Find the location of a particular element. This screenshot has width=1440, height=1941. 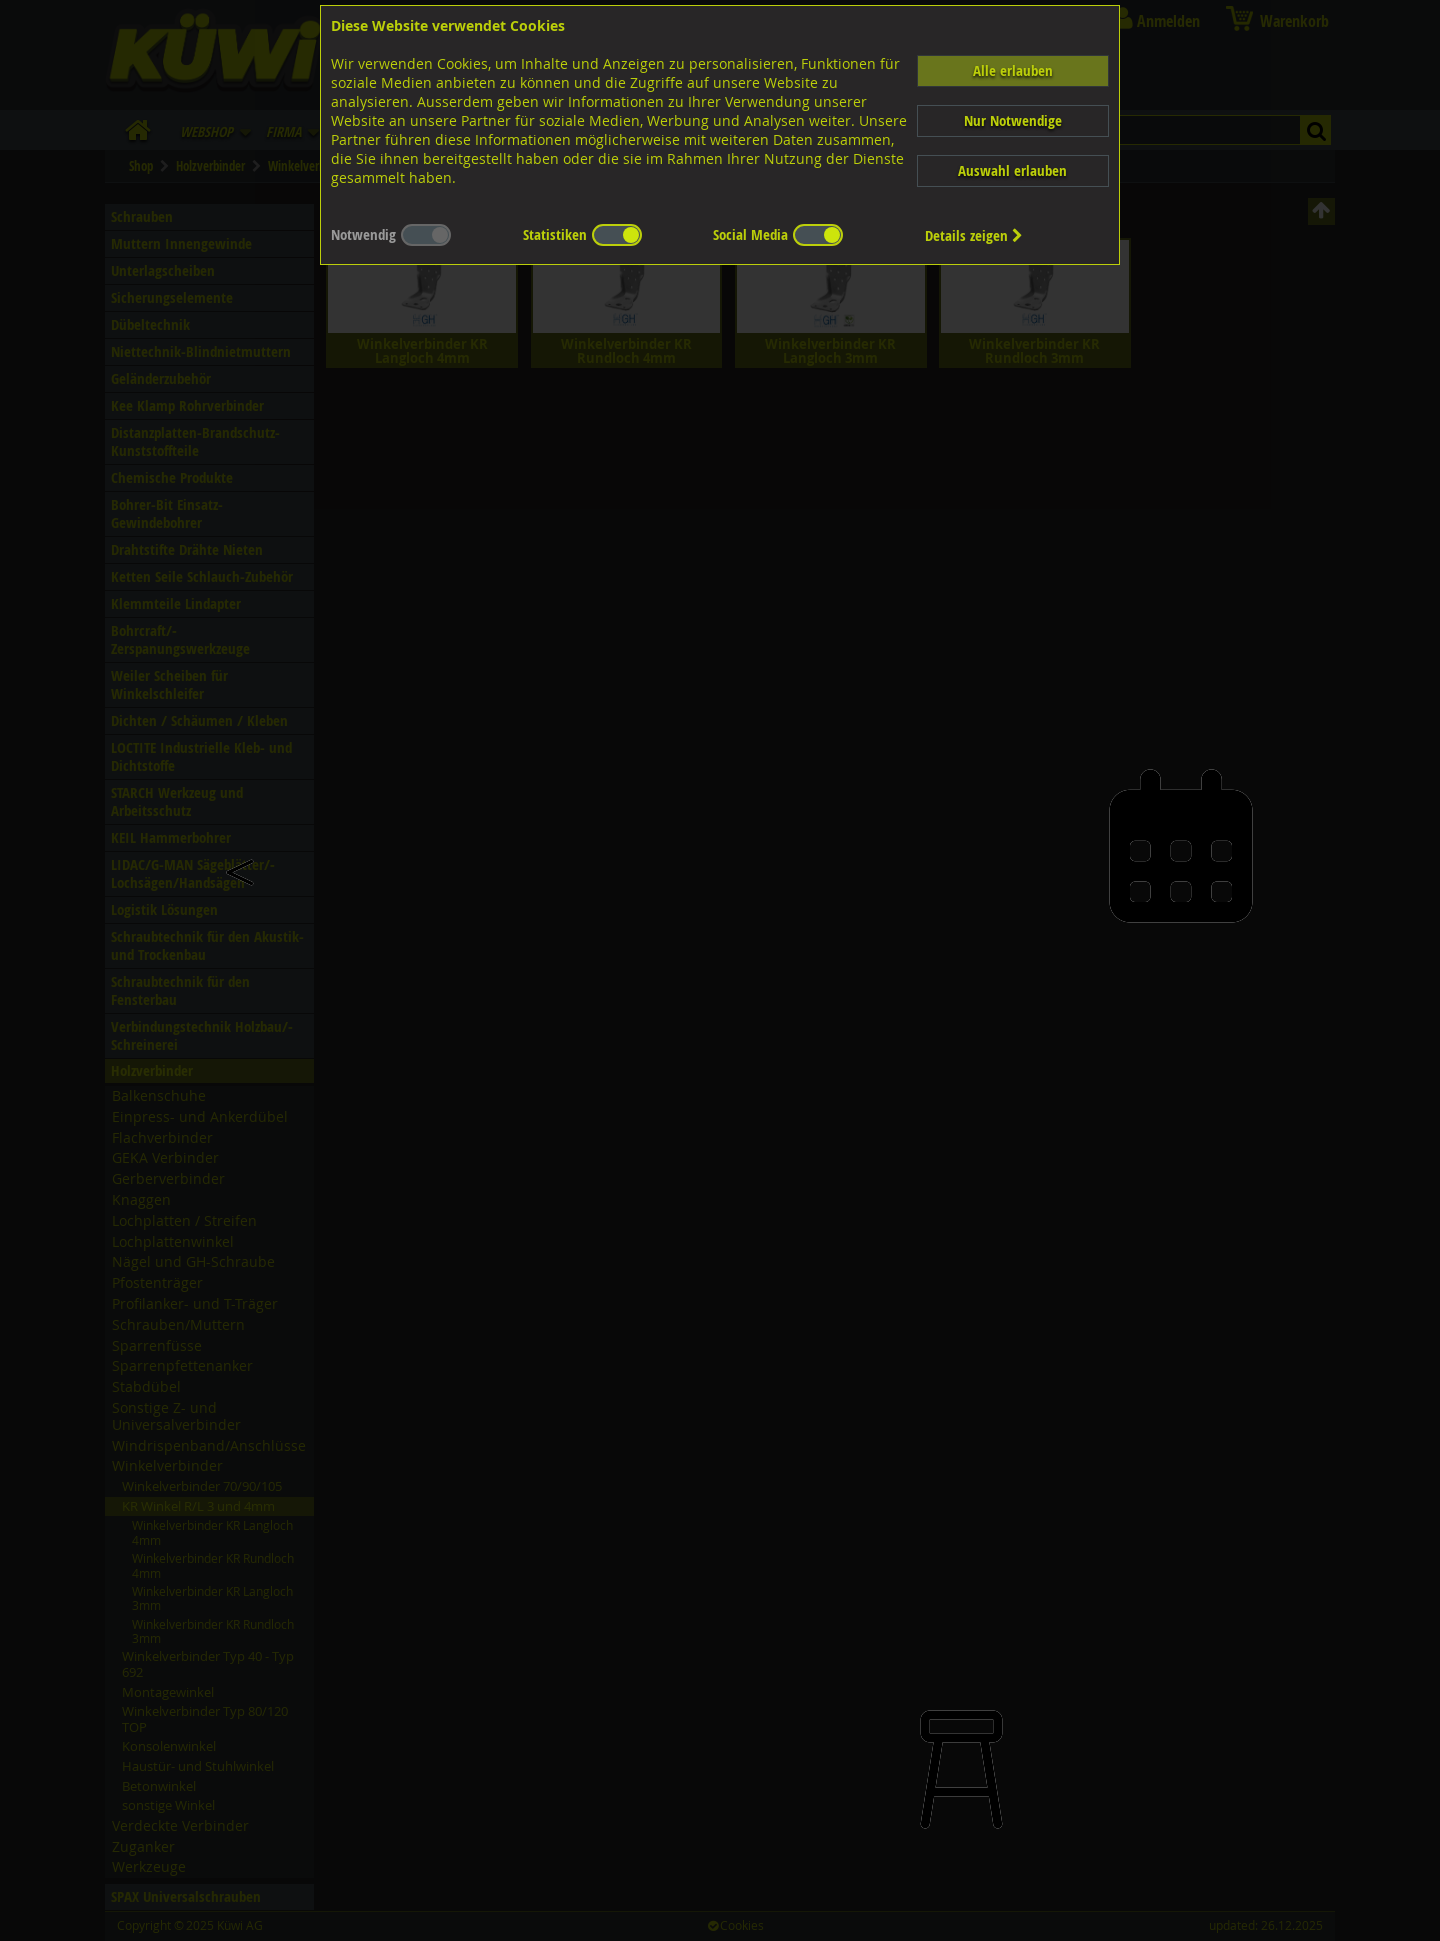

view calendar or schedule is located at coordinates (1181, 851).